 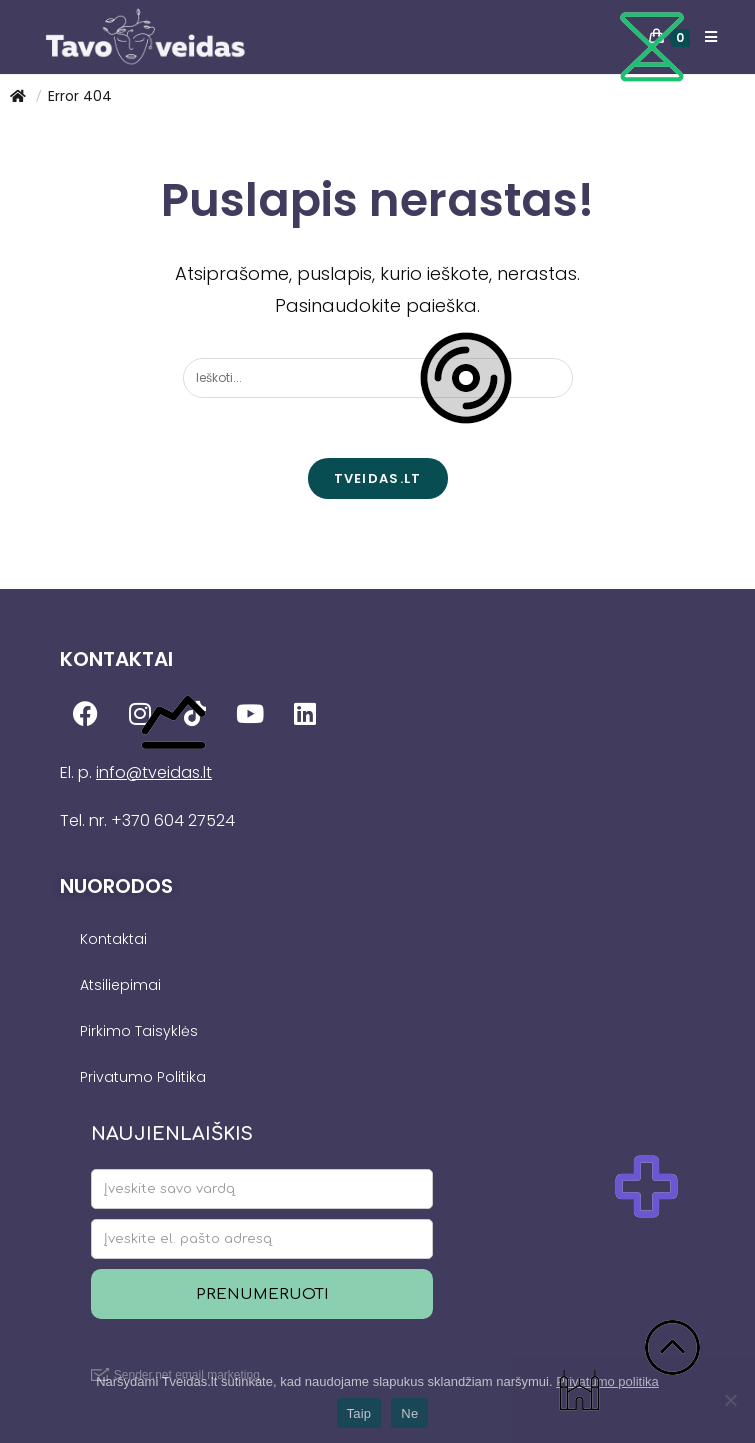 What do you see at coordinates (652, 47) in the screenshot?
I see `indicates time is running low or nearly expired` at bounding box center [652, 47].